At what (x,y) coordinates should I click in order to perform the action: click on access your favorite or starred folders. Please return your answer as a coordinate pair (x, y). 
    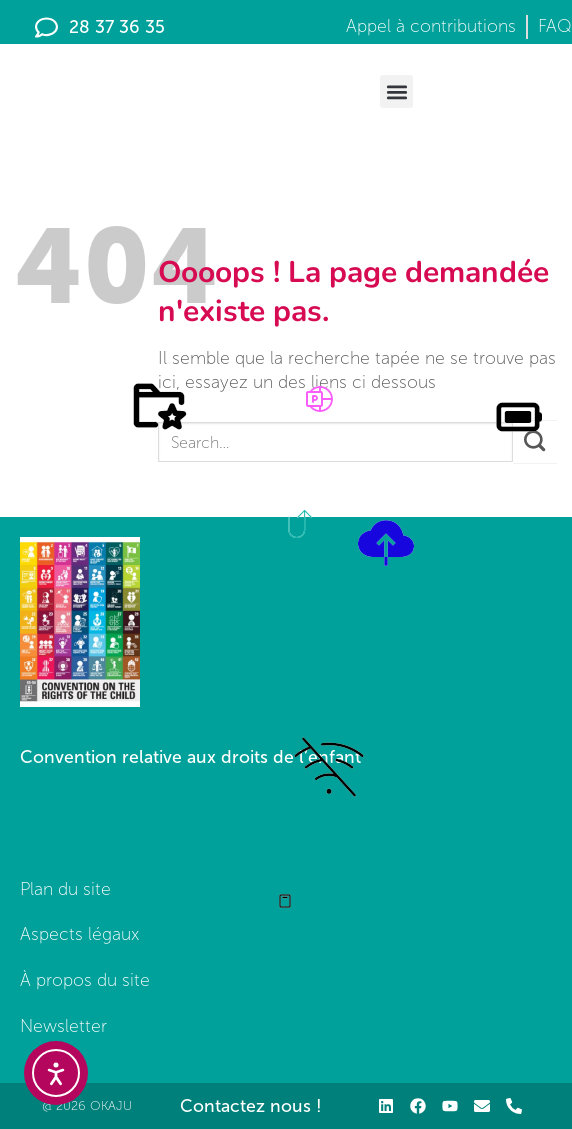
    Looking at the image, I should click on (159, 406).